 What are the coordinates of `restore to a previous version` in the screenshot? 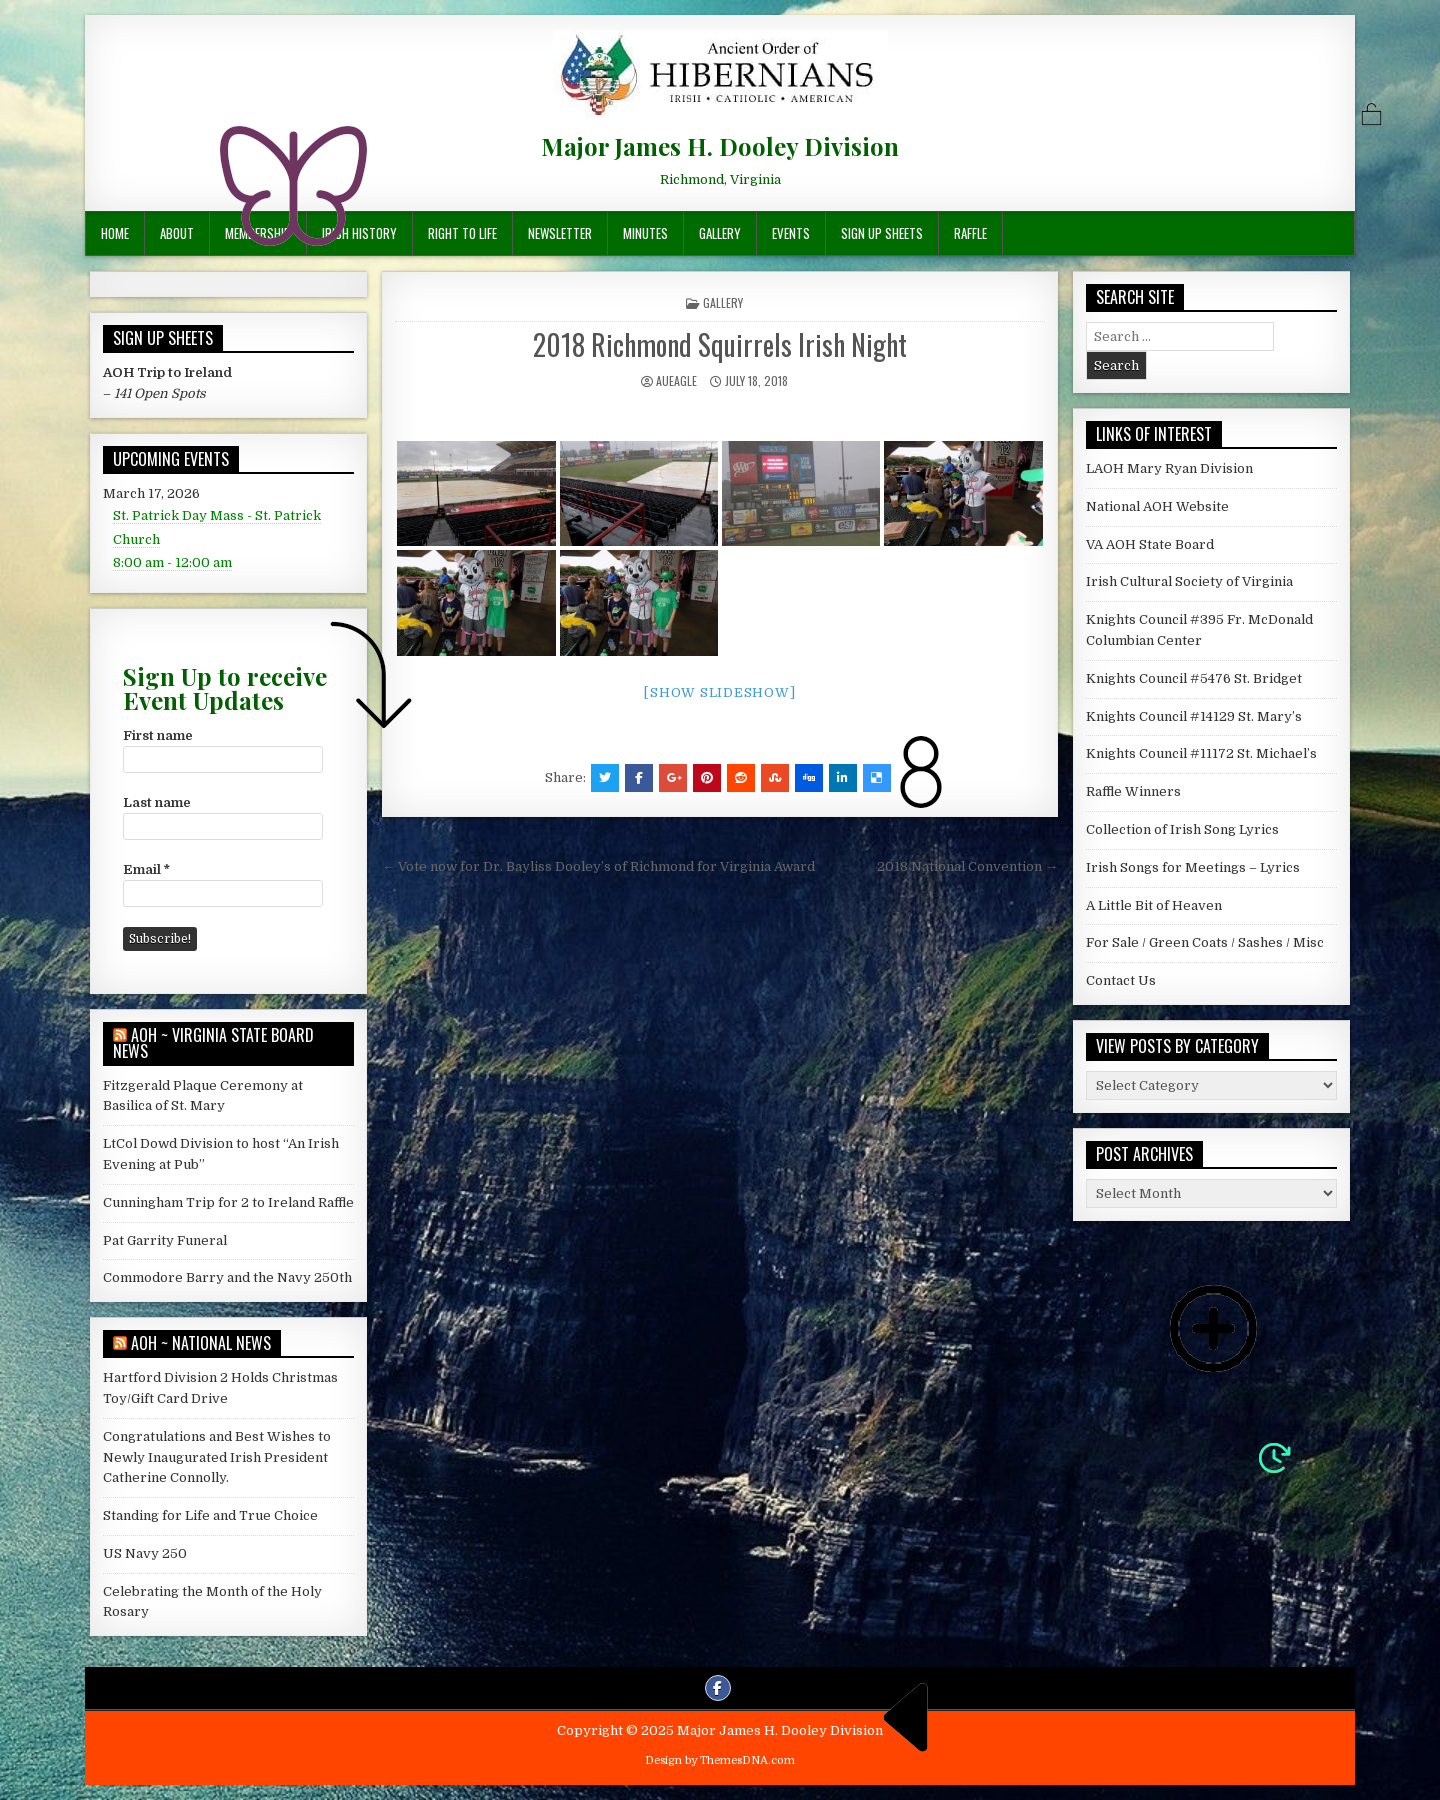 It's located at (1274, 1458).